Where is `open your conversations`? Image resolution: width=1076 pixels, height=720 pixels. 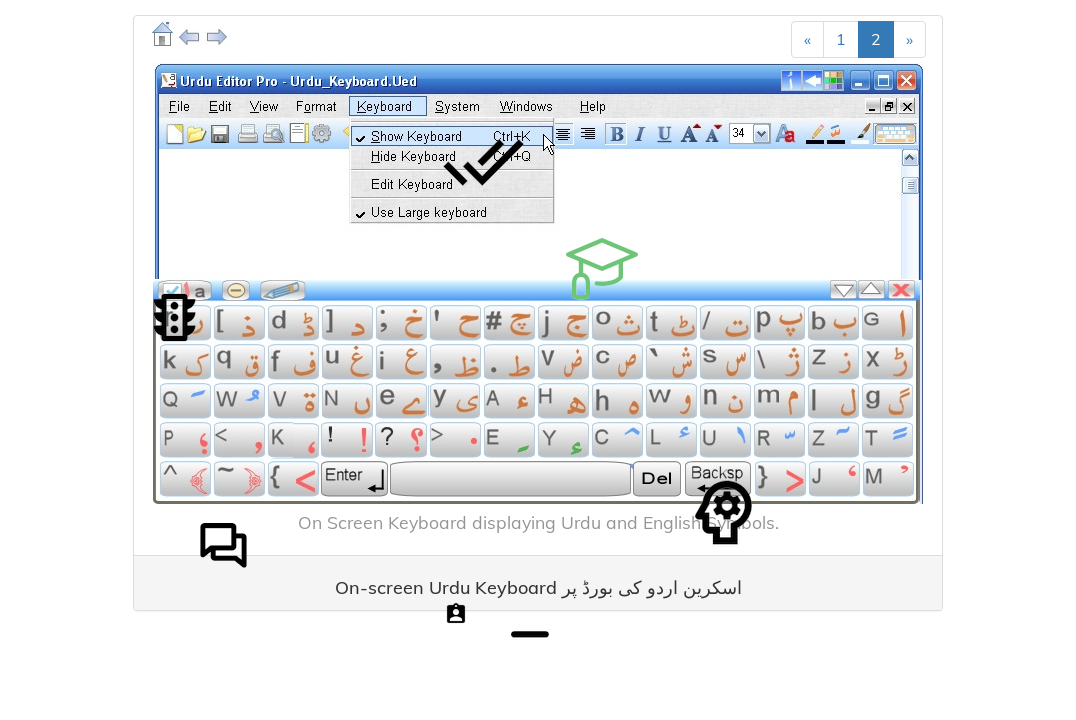 open your conversations is located at coordinates (223, 544).